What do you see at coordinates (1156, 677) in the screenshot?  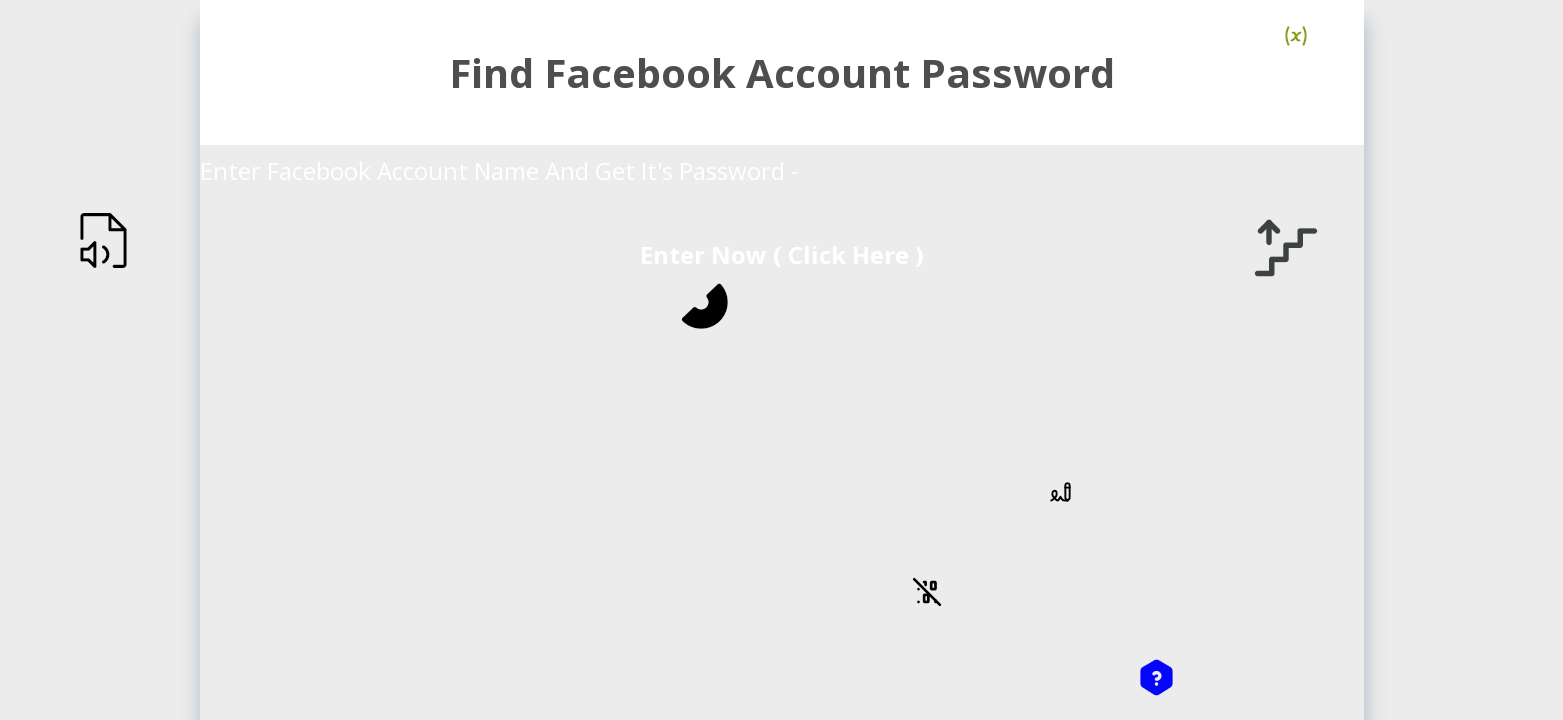 I see `access help or support options` at bounding box center [1156, 677].